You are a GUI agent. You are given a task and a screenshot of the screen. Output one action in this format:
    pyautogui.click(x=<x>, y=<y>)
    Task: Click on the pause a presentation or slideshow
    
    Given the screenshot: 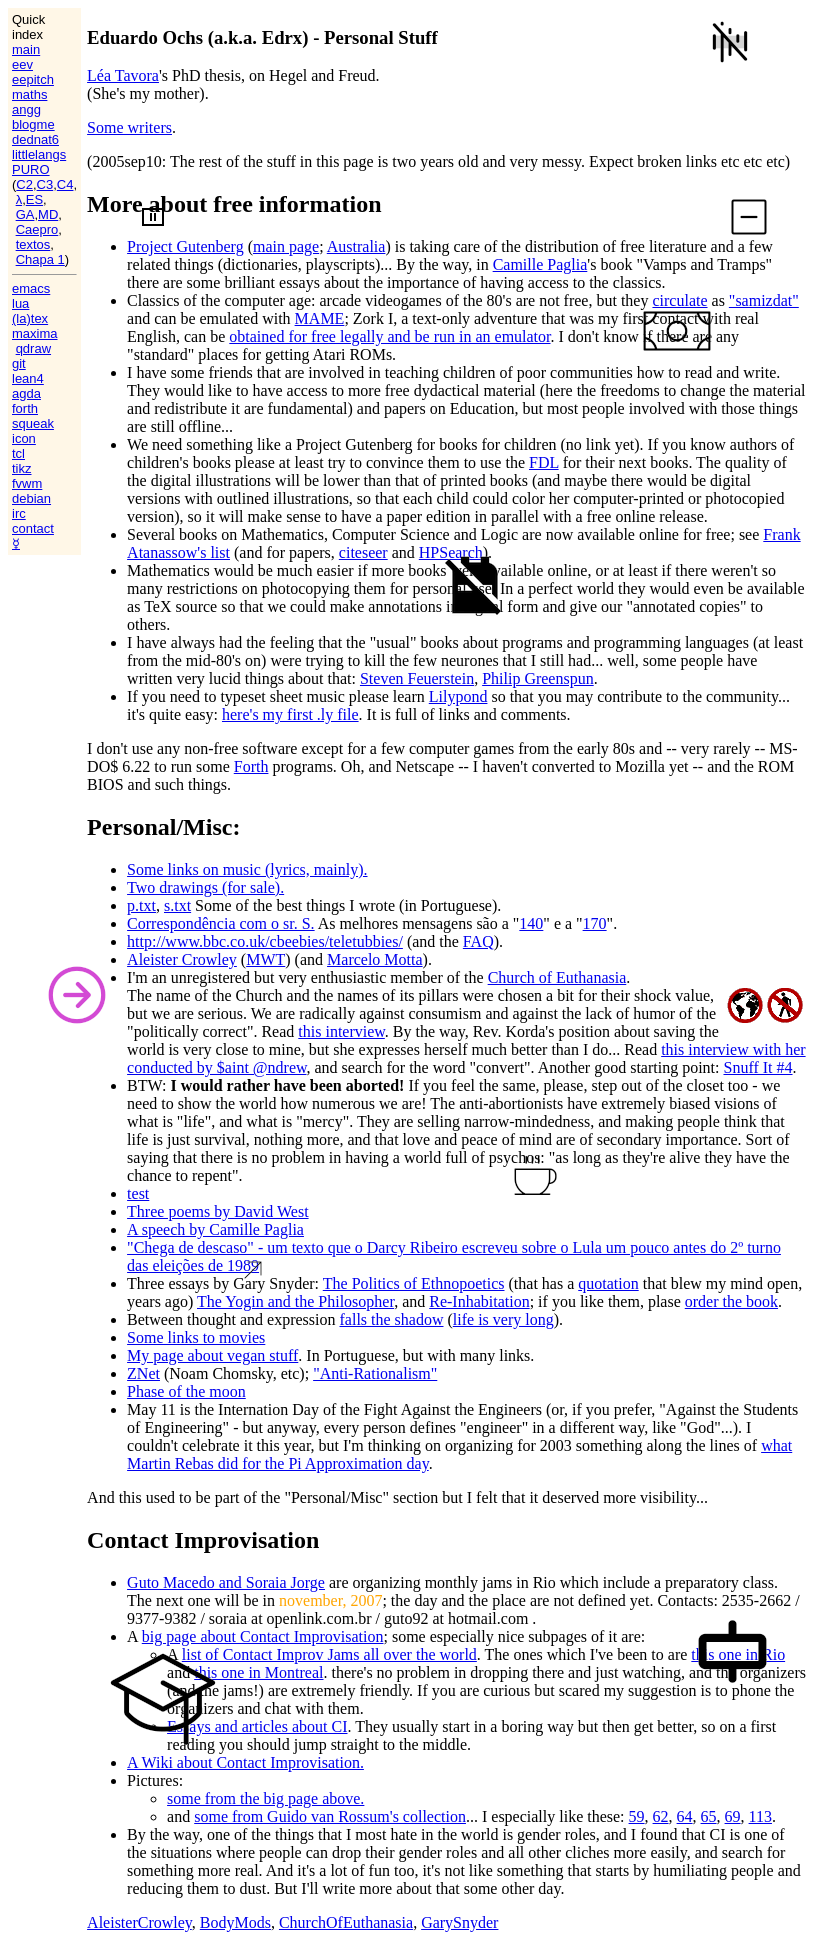 What is the action you would take?
    pyautogui.click(x=153, y=217)
    